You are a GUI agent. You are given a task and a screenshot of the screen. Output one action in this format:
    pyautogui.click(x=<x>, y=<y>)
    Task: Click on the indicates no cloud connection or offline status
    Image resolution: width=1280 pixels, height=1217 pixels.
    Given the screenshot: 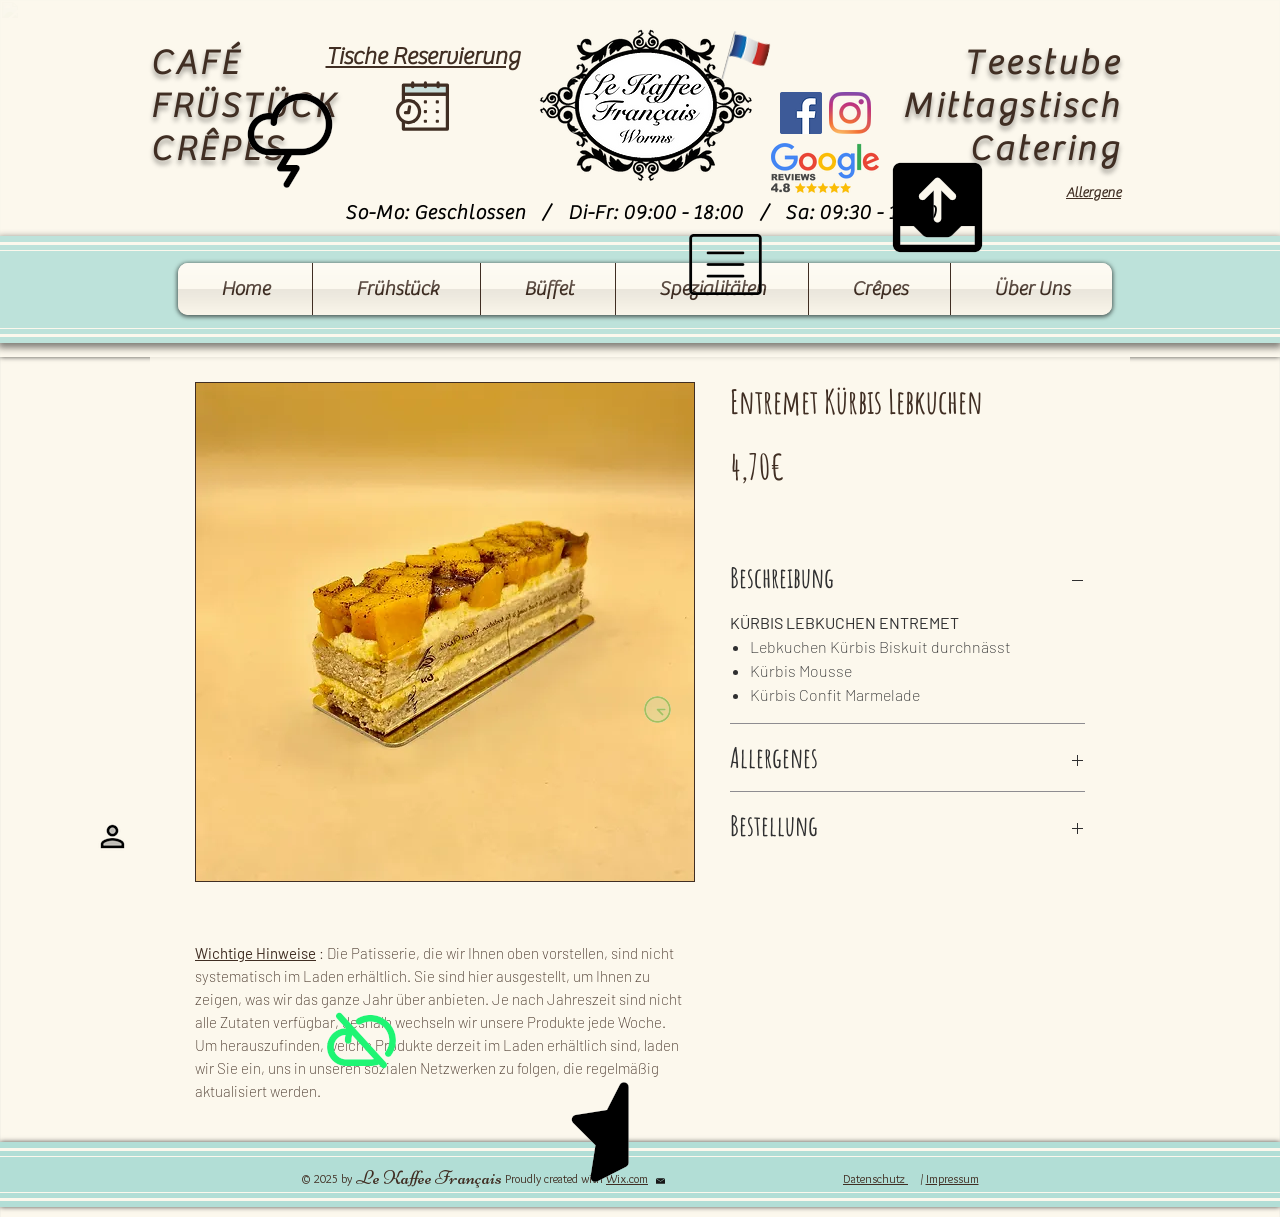 What is the action you would take?
    pyautogui.click(x=361, y=1040)
    